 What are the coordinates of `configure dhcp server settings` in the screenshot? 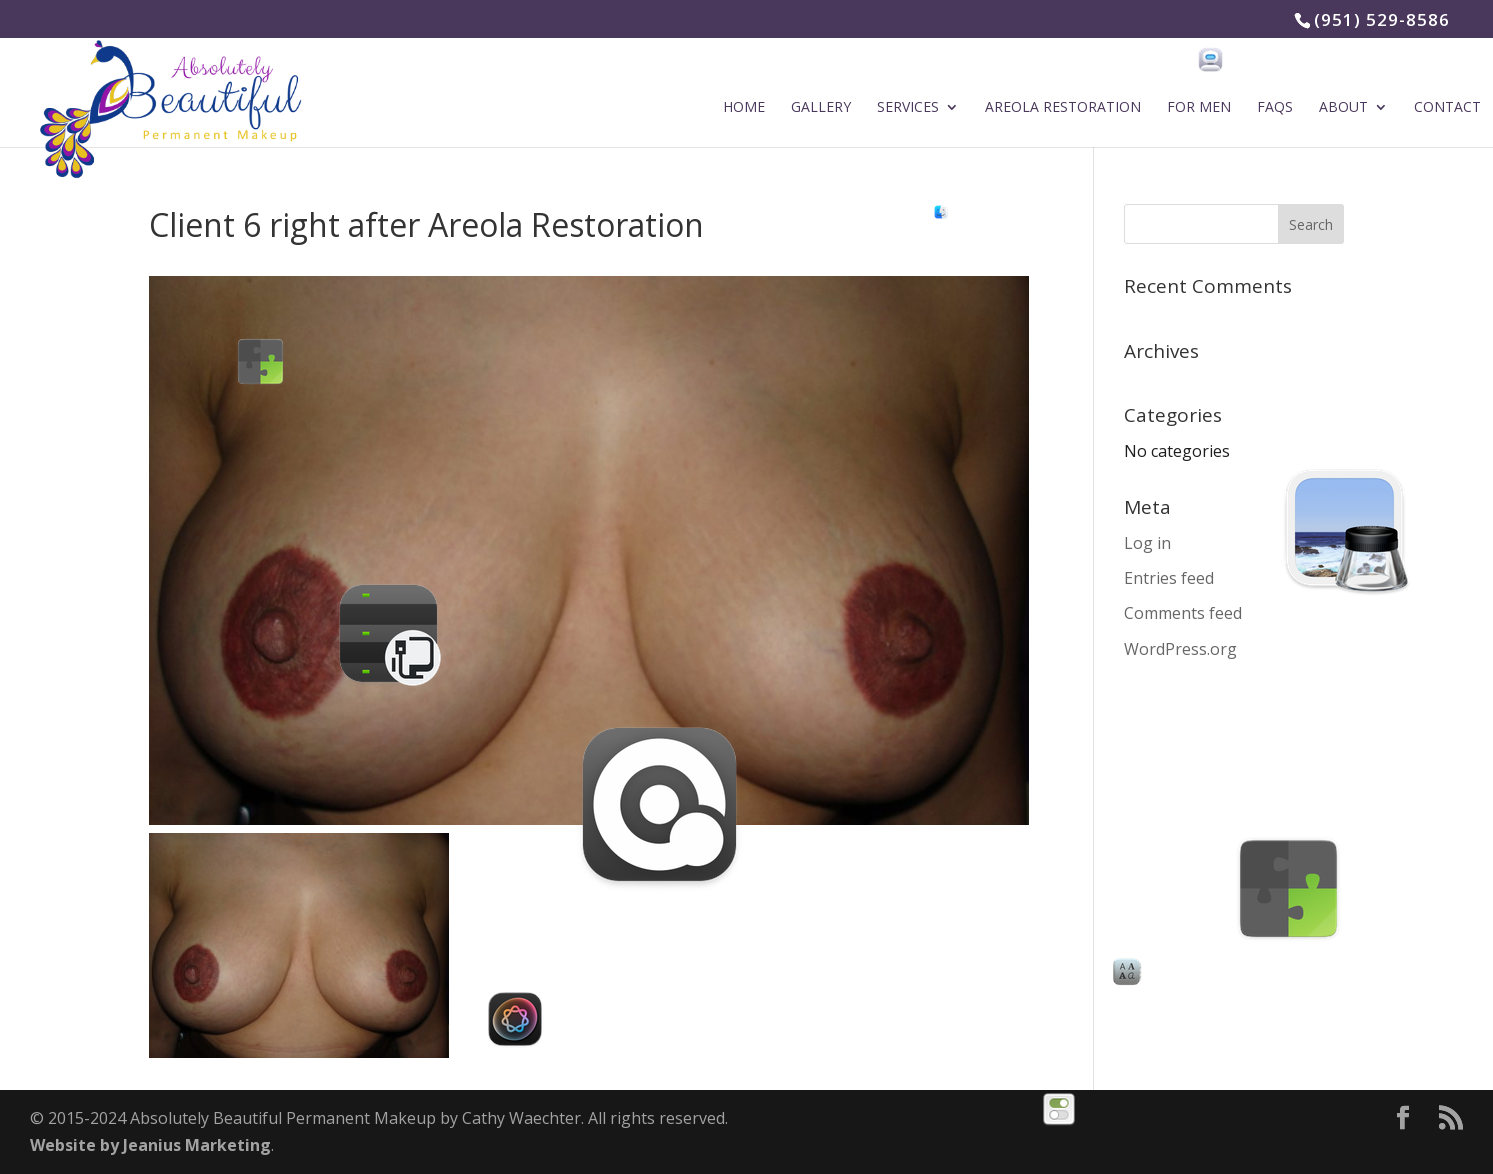 It's located at (388, 633).